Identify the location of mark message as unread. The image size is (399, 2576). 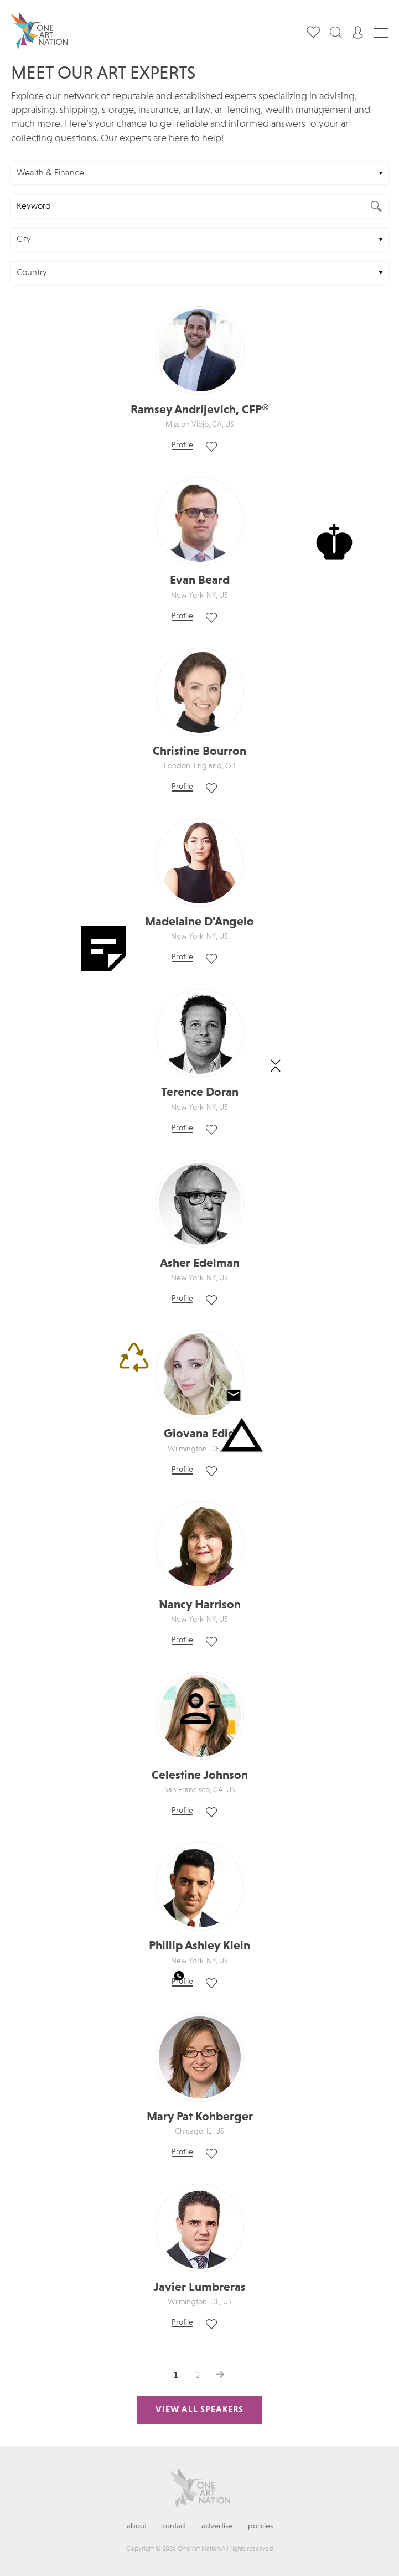
(234, 1395).